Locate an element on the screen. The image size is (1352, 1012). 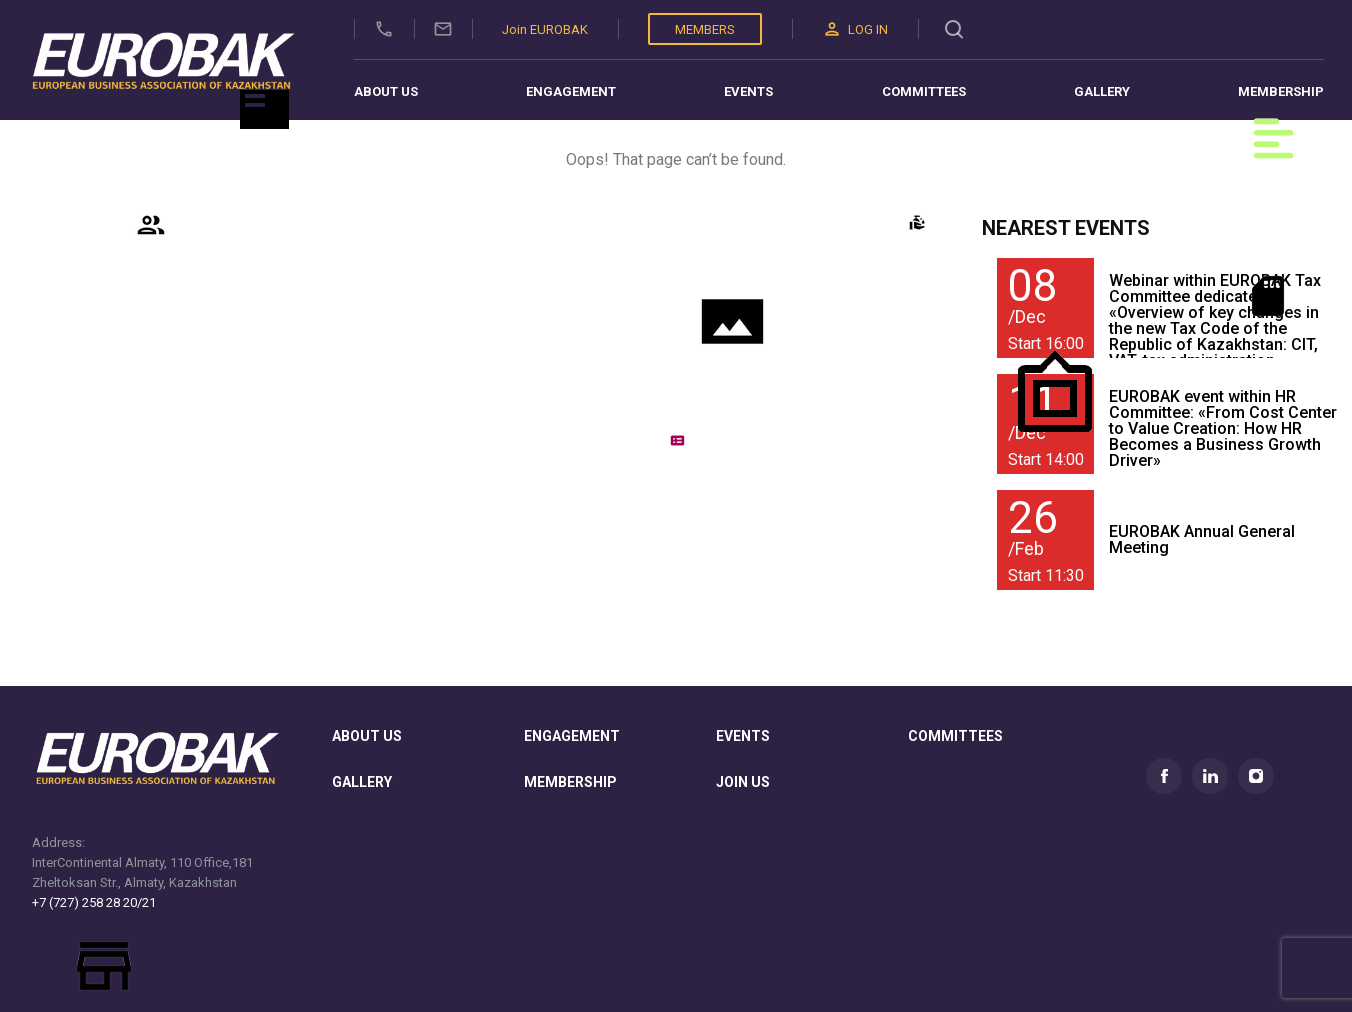
access external storage or sd card is located at coordinates (1268, 296).